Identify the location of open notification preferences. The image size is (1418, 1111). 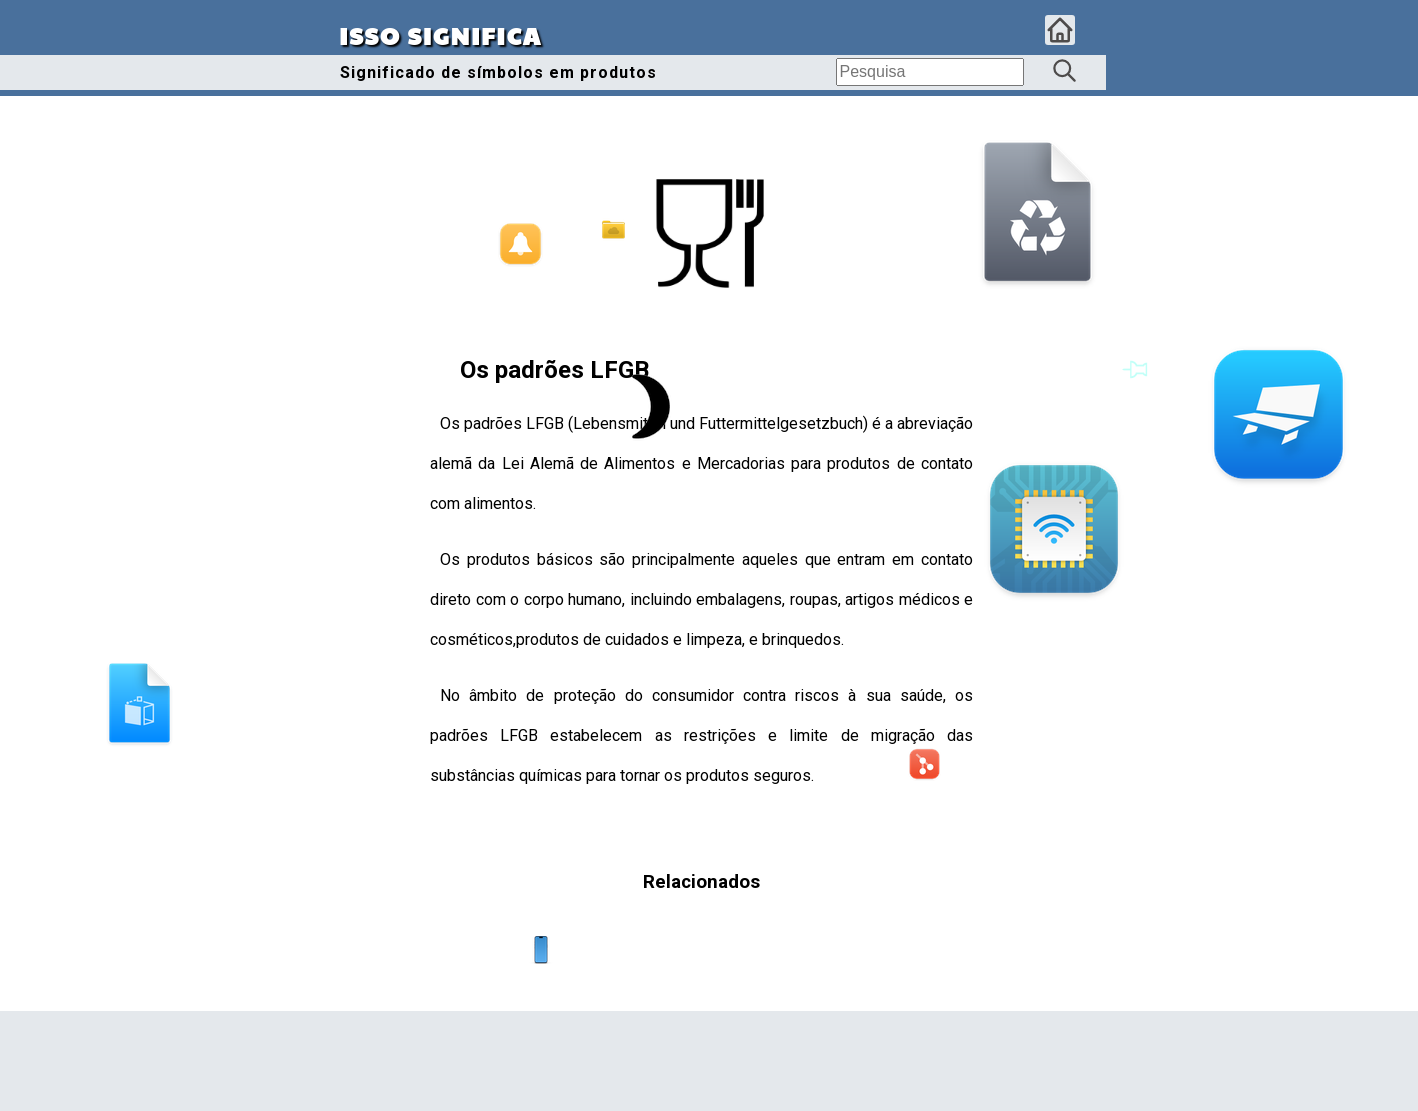
(520, 244).